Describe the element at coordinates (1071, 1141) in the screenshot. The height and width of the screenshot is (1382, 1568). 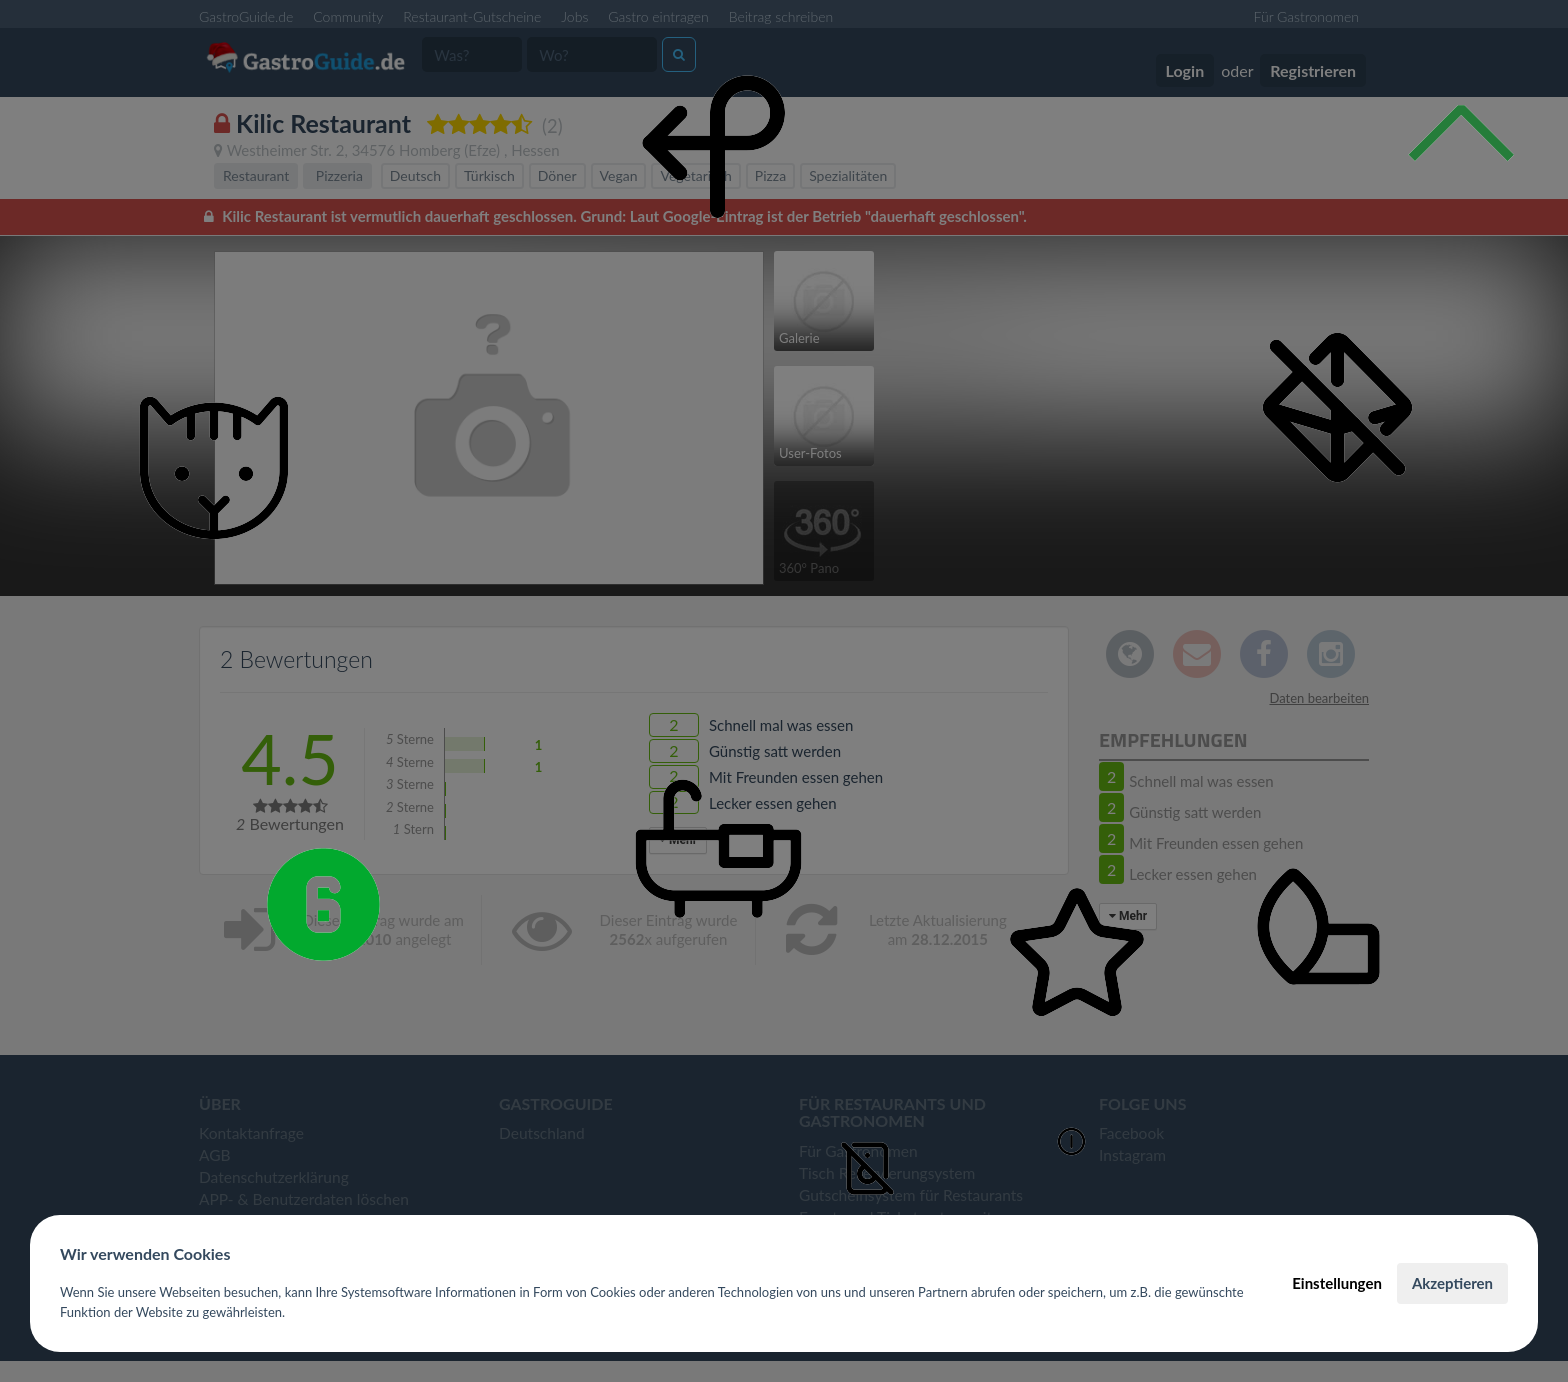
I see `access information or help` at that location.